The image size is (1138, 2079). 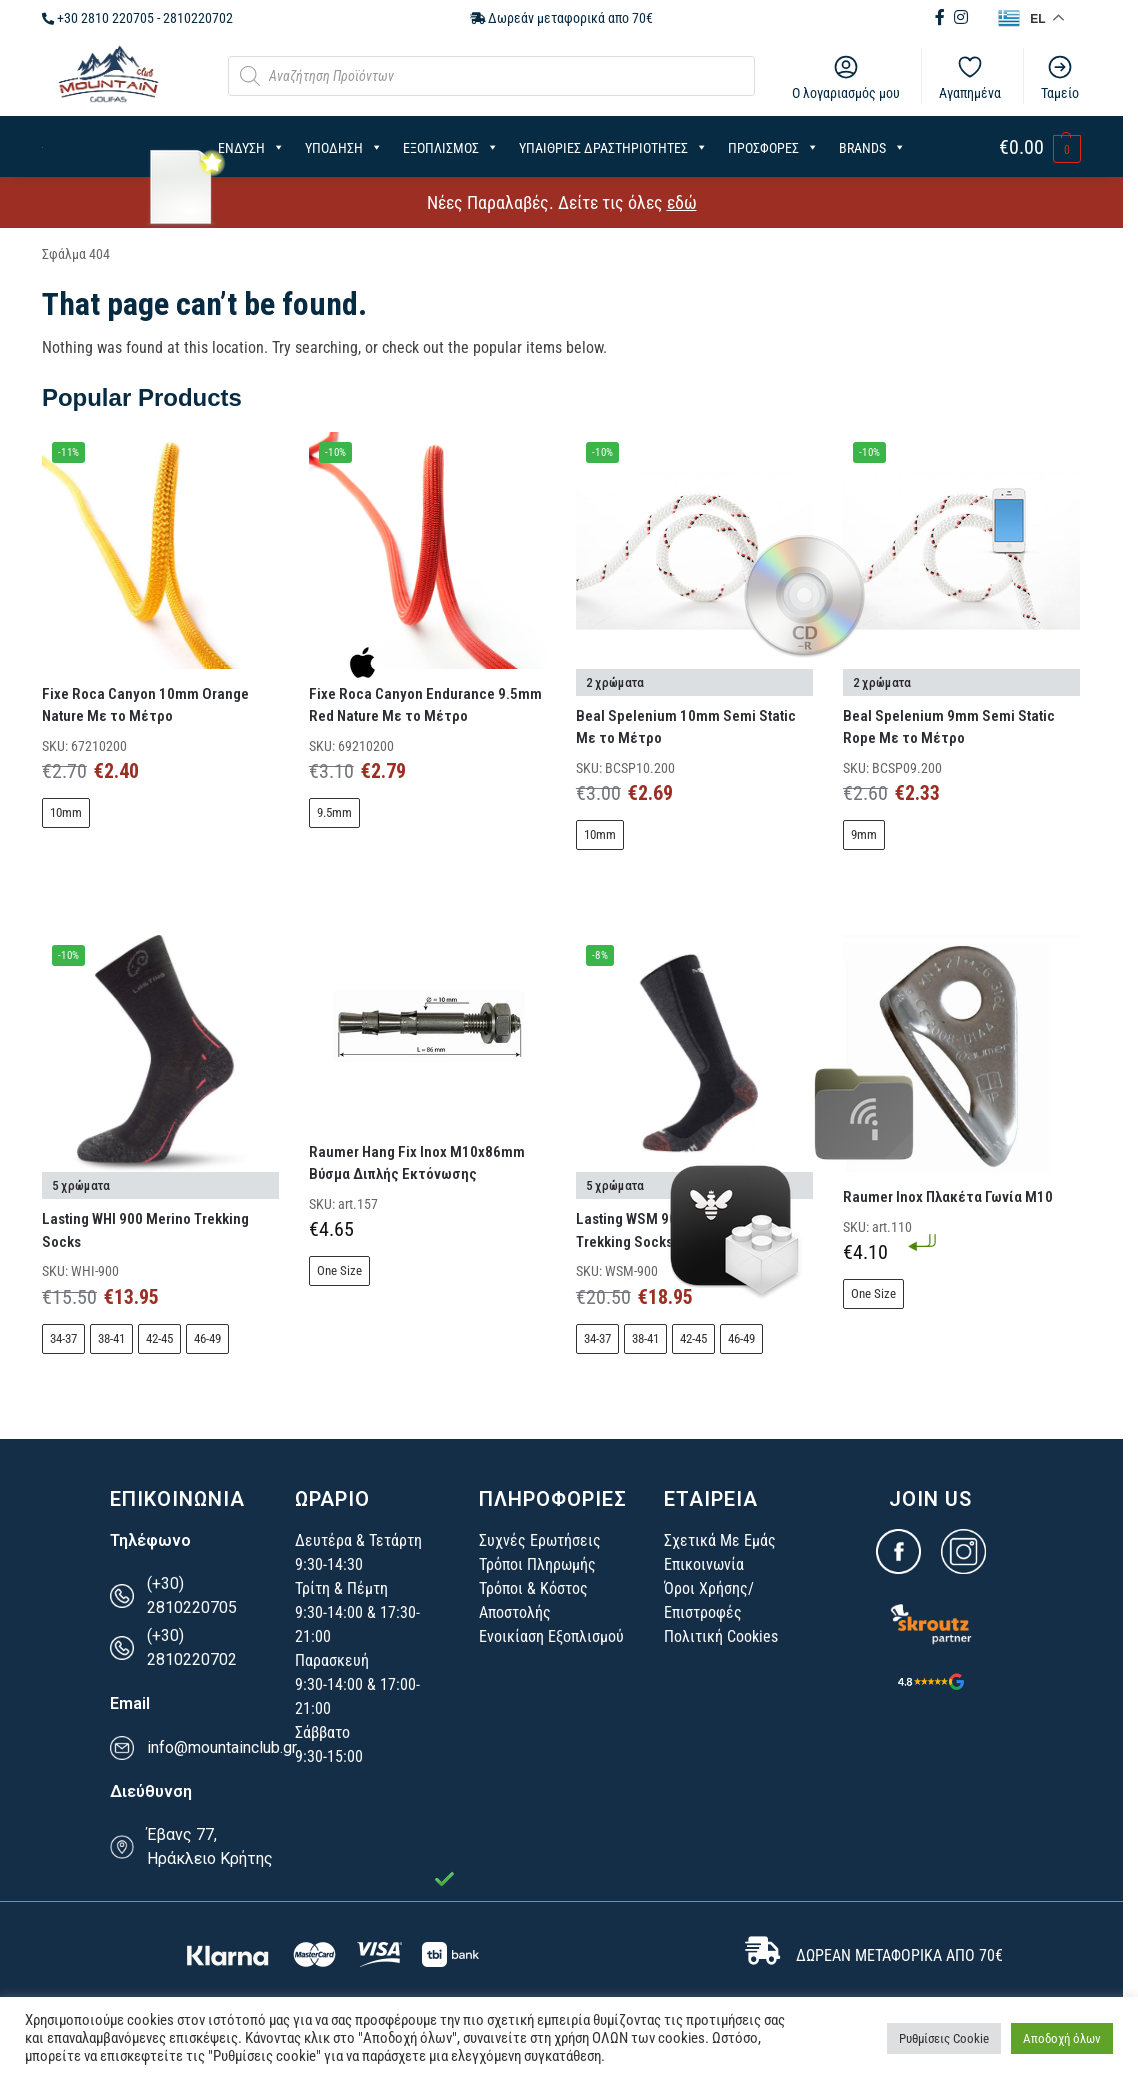 What do you see at coordinates (362, 662) in the screenshot?
I see `apple internal system component` at bounding box center [362, 662].